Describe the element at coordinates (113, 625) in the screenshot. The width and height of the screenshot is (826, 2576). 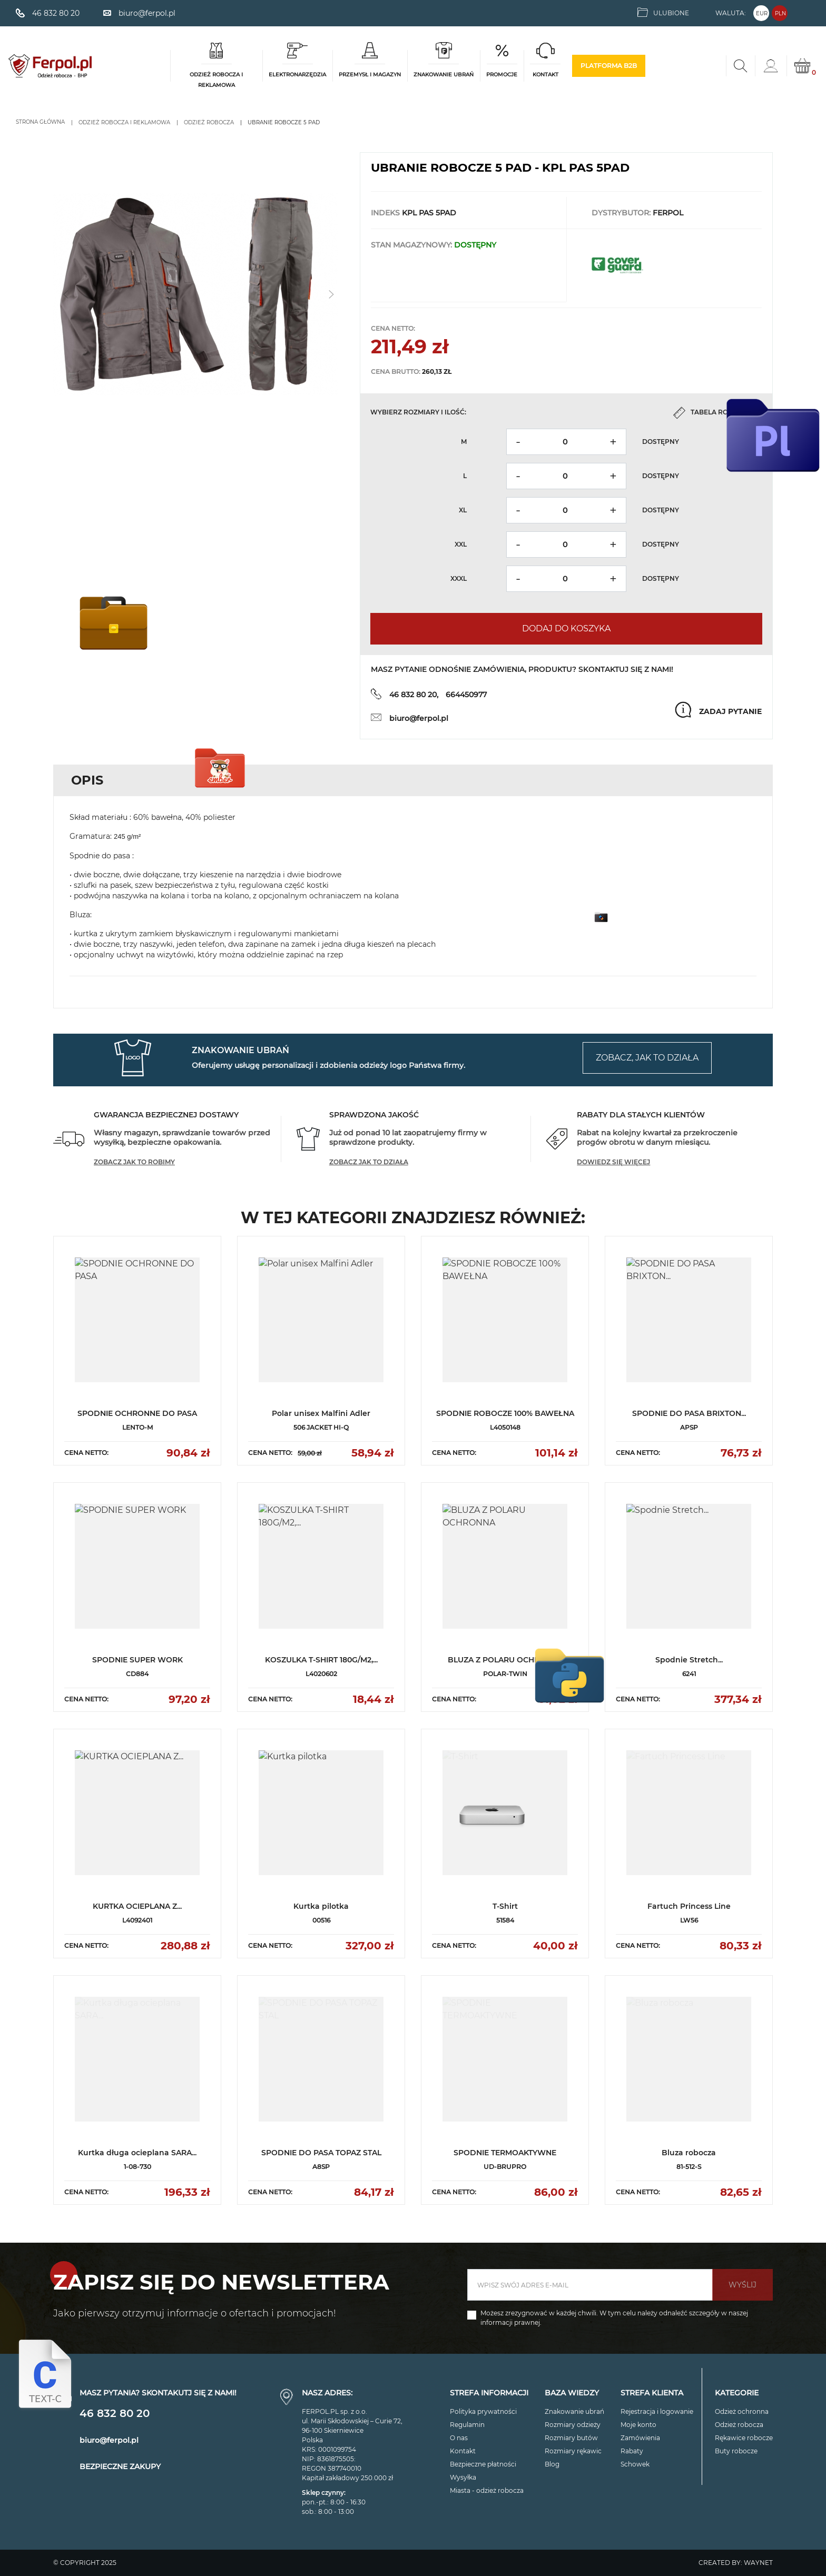
I see `open work or business documents folder` at that location.